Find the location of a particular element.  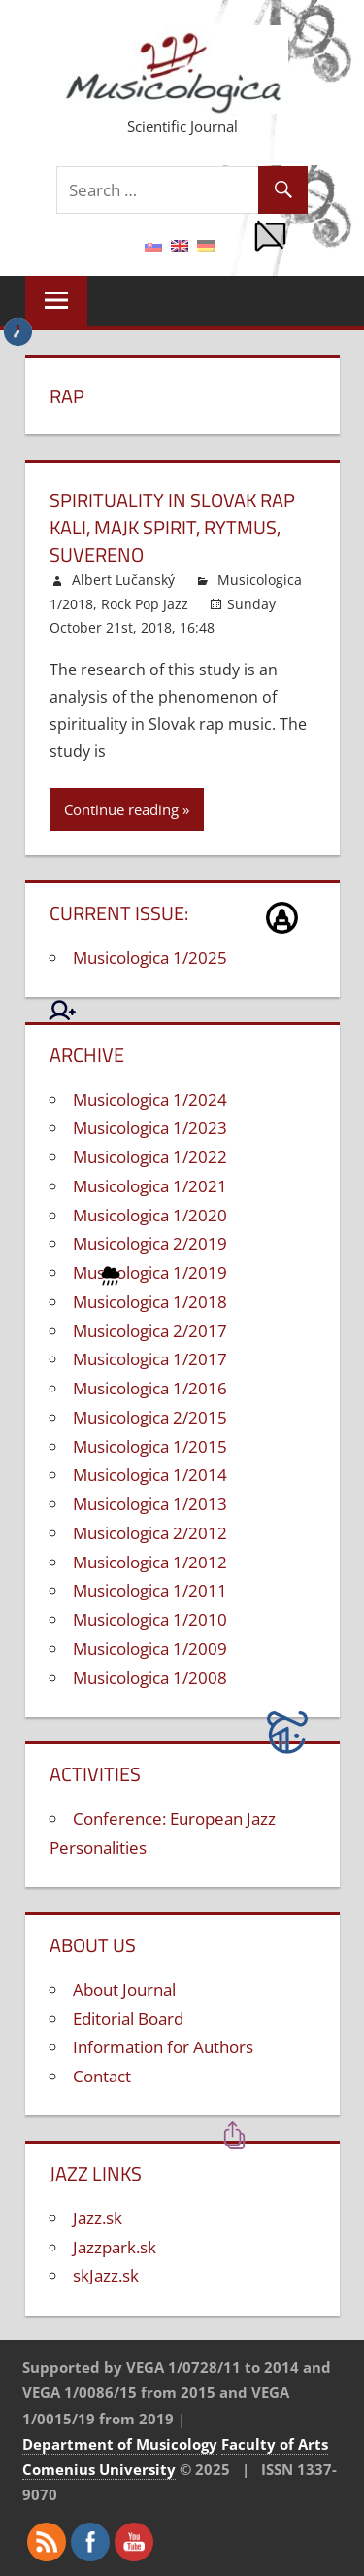

share or export multiple items is located at coordinates (234, 2135).